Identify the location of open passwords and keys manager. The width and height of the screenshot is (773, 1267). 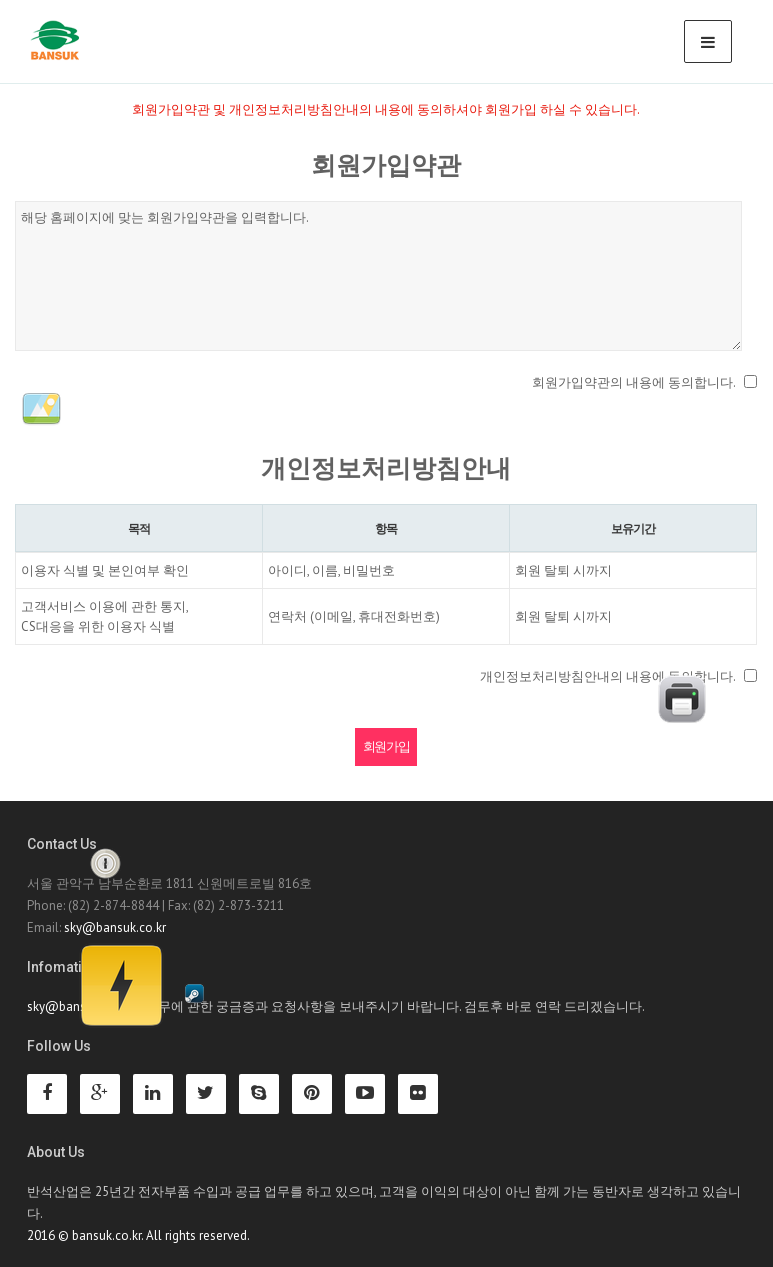
(105, 863).